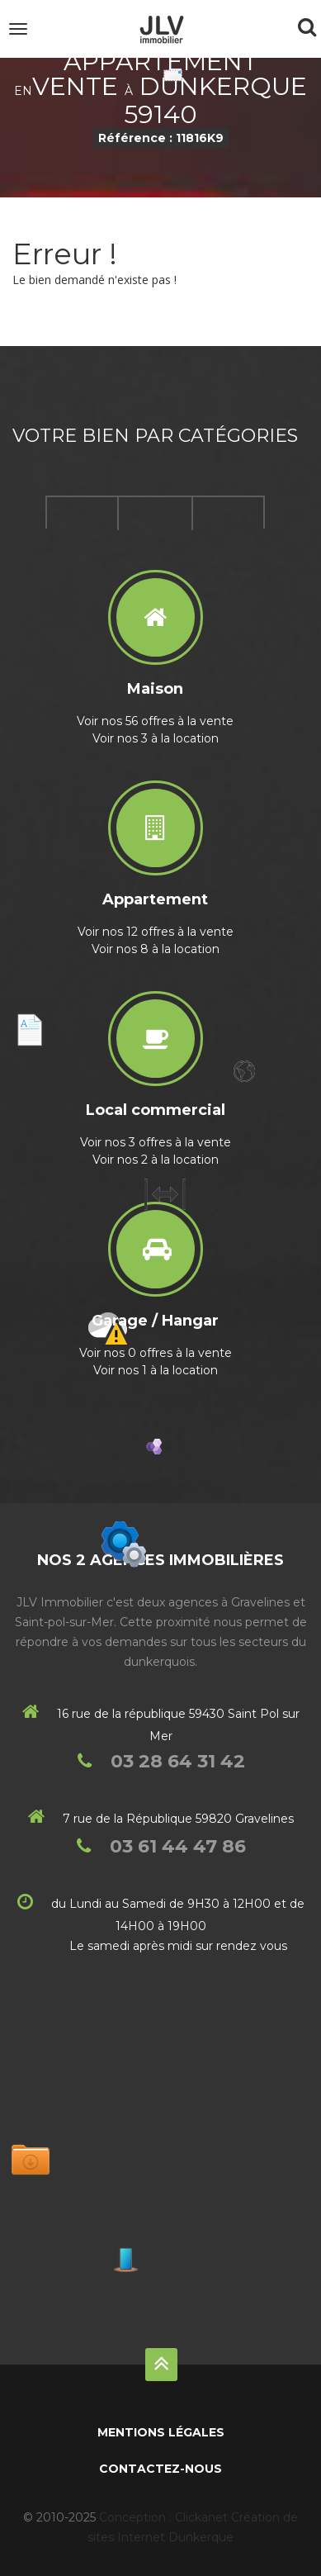 The image size is (321, 2576). Describe the element at coordinates (165, 1194) in the screenshot. I see `adjust spacing between elements` at that location.